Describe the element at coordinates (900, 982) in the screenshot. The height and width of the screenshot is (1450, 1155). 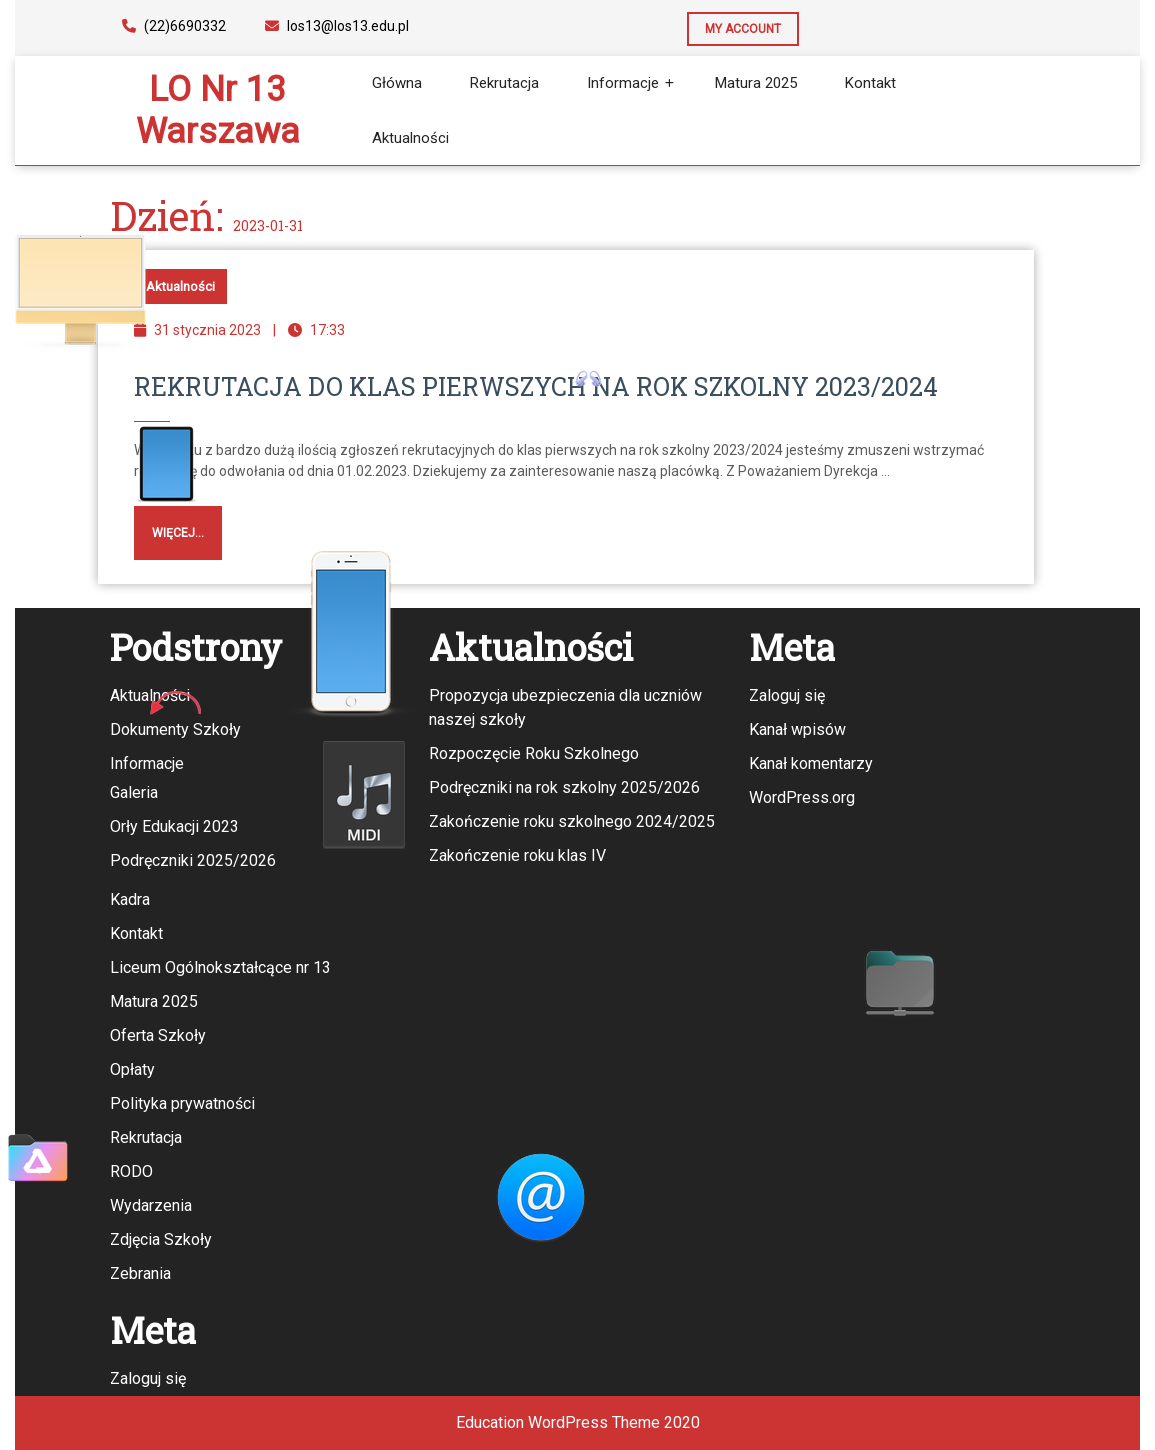
I see `access files stored on a remote server` at that location.